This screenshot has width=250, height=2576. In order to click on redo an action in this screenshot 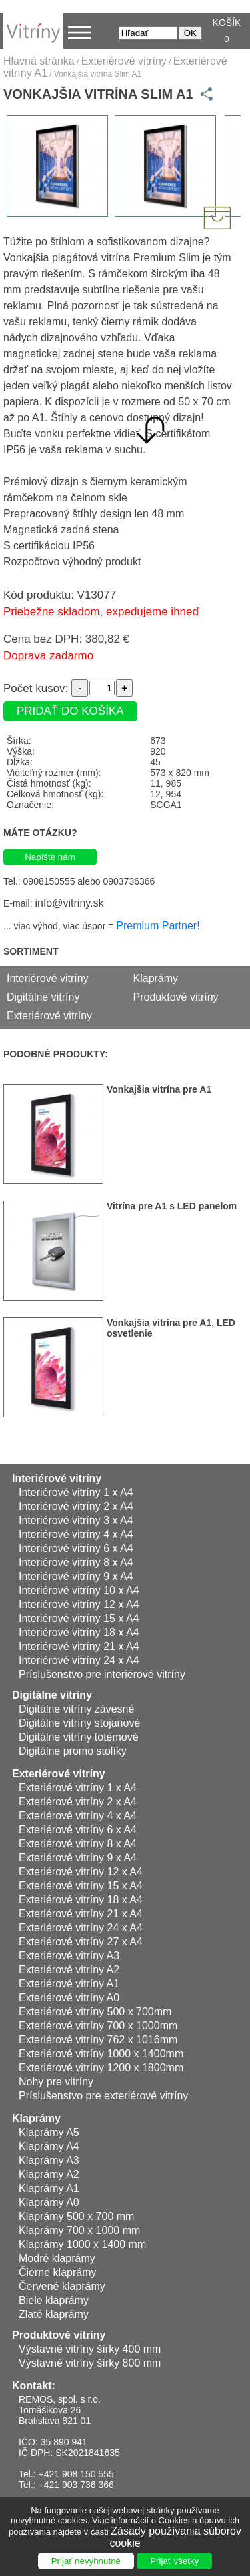, I will do `click(151, 430)`.